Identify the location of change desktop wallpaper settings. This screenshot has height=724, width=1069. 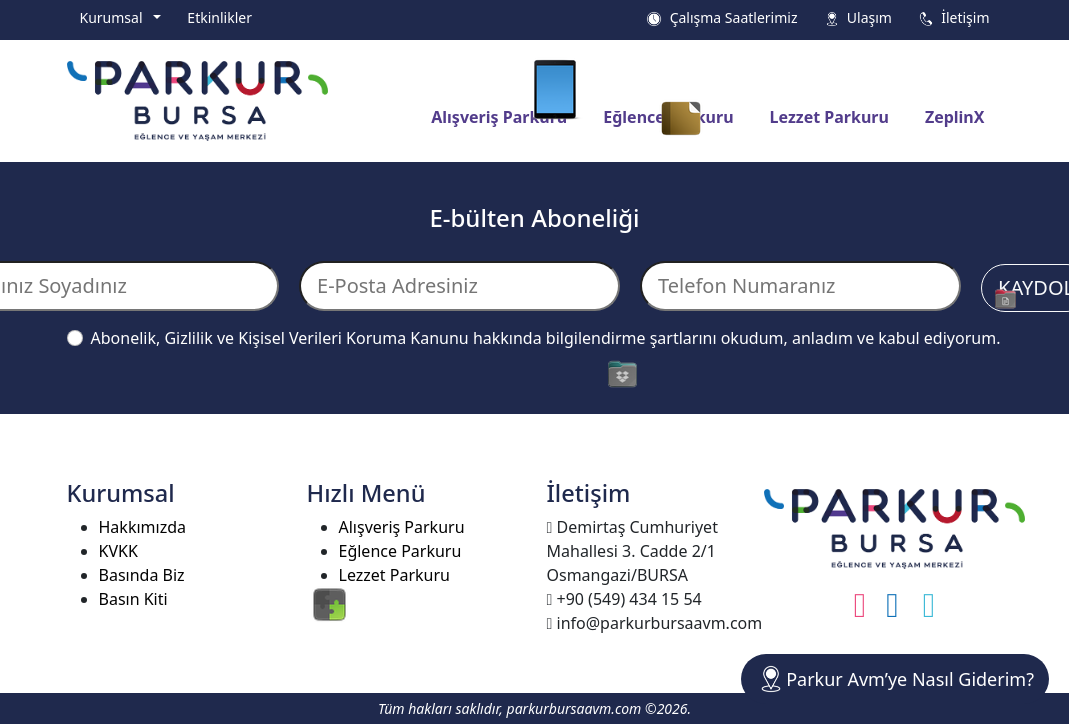
(681, 117).